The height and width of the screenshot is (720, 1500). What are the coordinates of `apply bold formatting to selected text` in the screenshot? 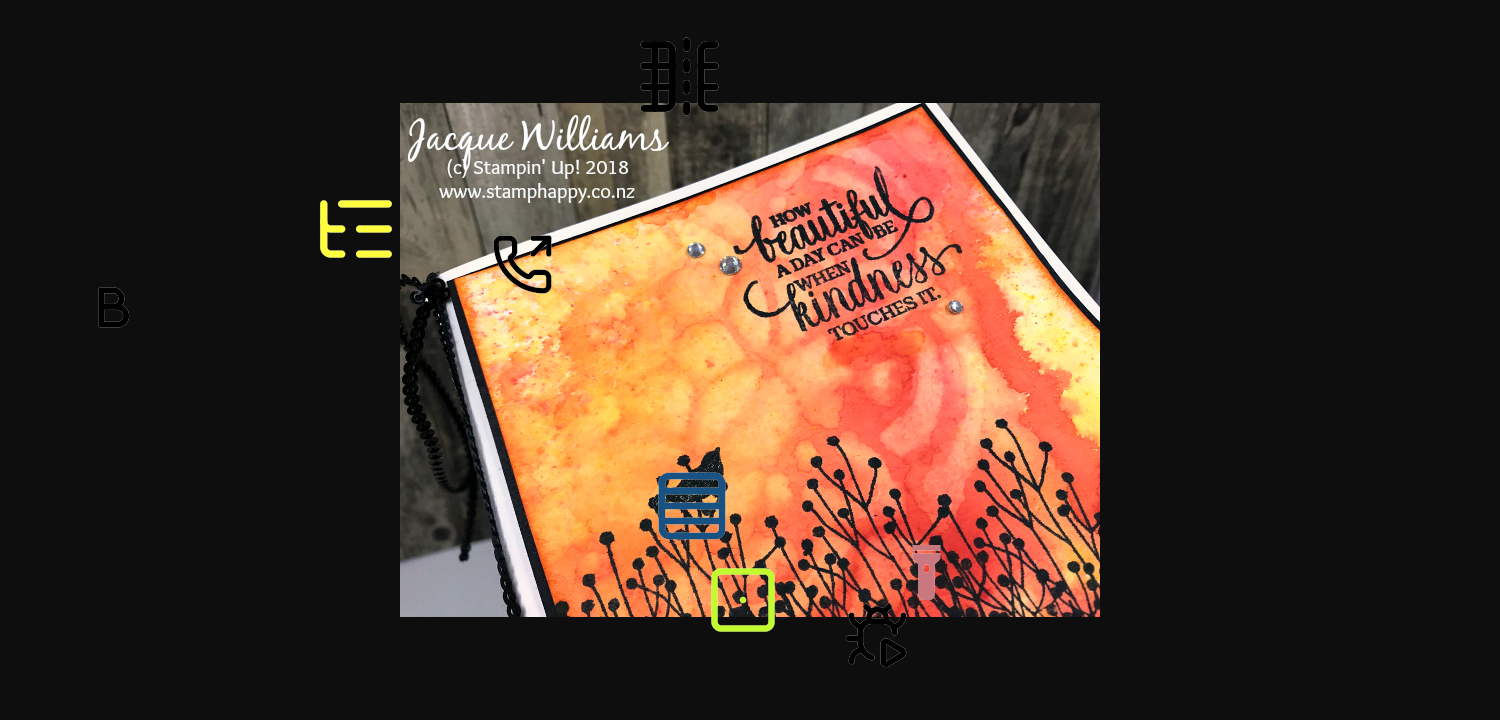 It's located at (112, 307).